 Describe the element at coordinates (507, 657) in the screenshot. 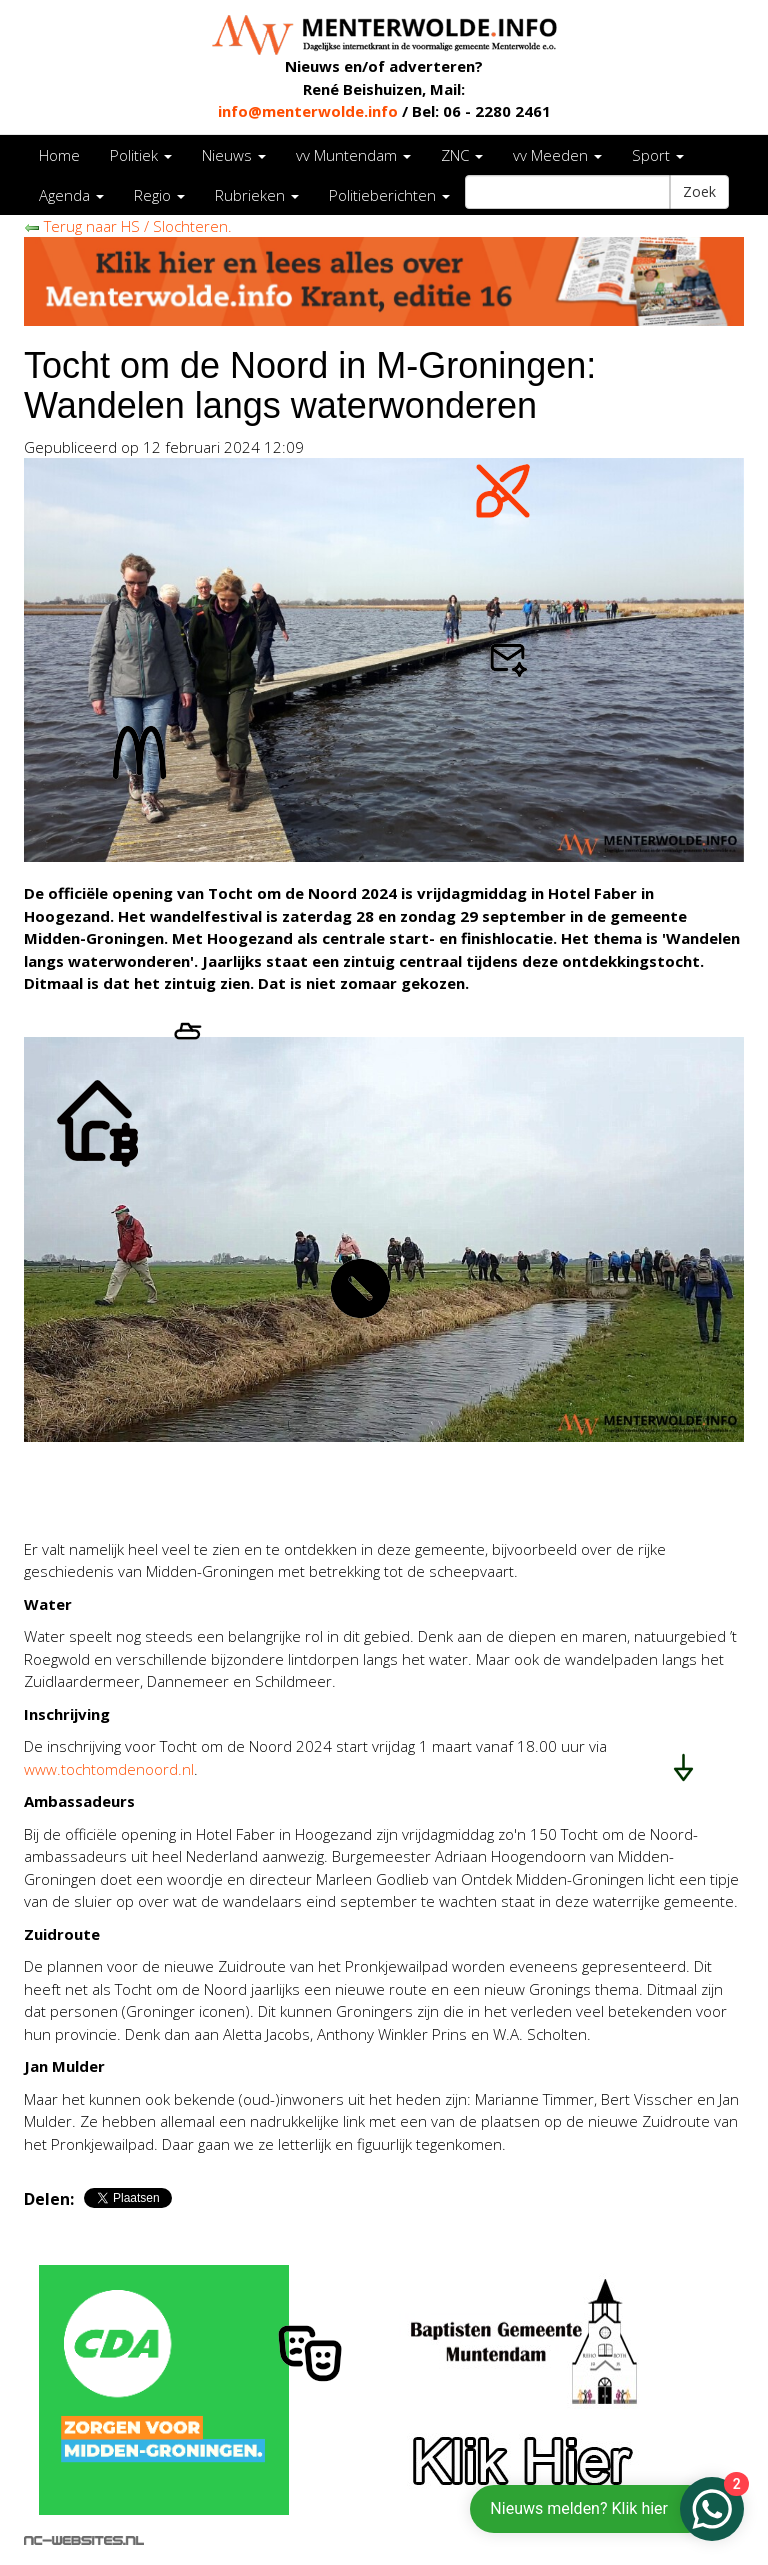

I see `AI-powered email or smart compose feature` at that location.